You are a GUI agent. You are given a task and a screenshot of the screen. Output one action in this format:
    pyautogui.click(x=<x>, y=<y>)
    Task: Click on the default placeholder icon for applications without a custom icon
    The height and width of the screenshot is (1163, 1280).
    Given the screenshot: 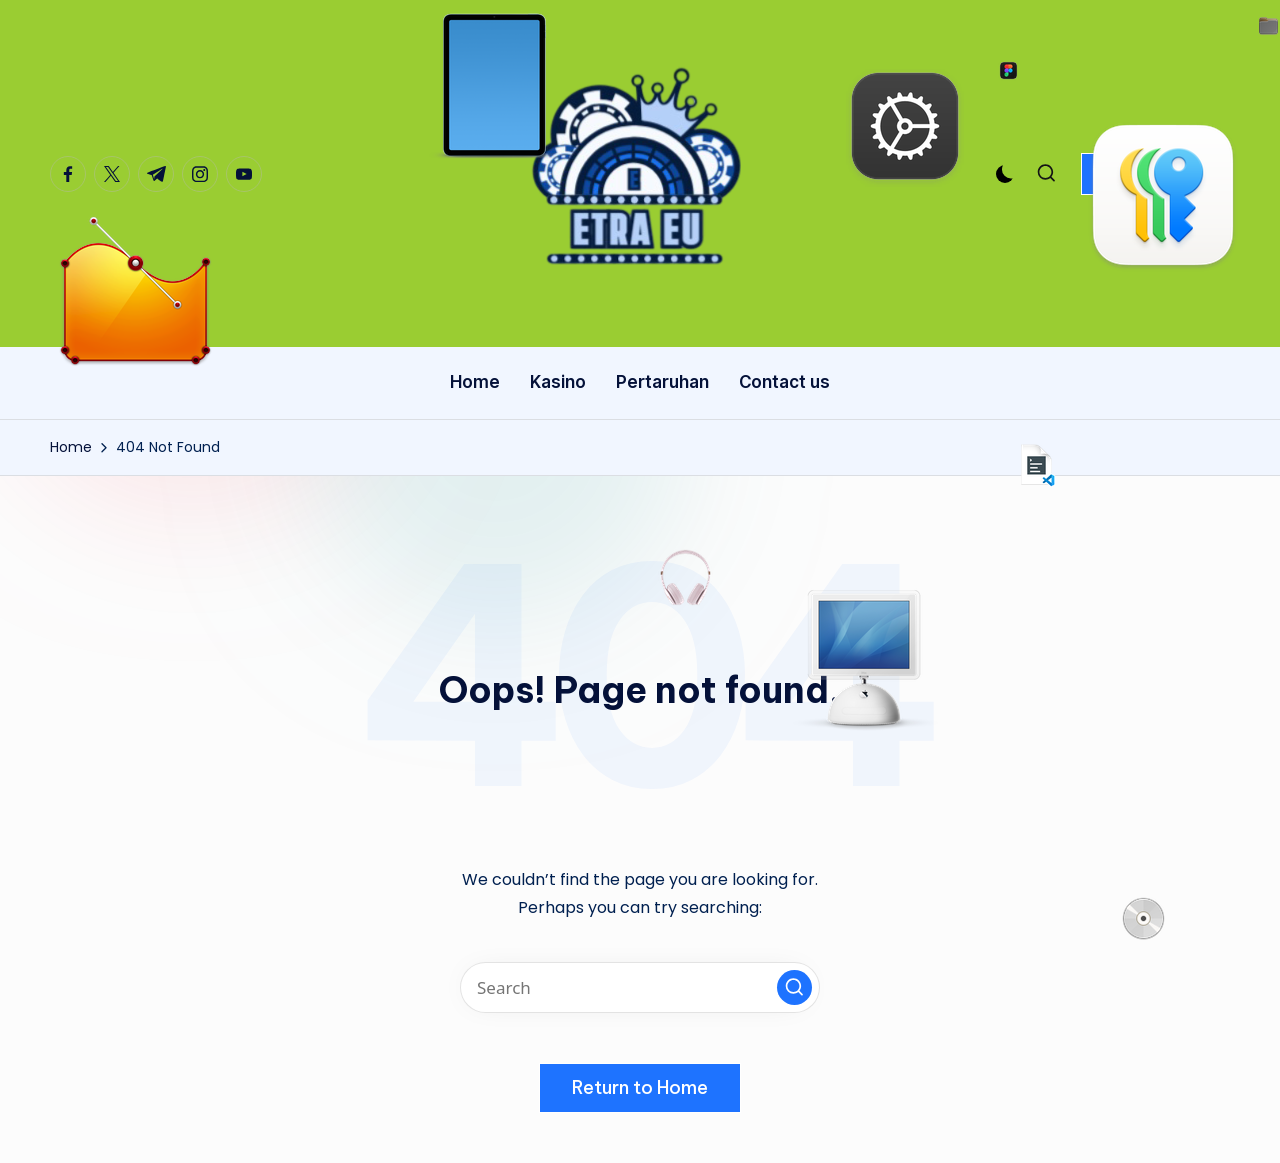 What is the action you would take?
    pyautogui.click(x=905, y=128)
    